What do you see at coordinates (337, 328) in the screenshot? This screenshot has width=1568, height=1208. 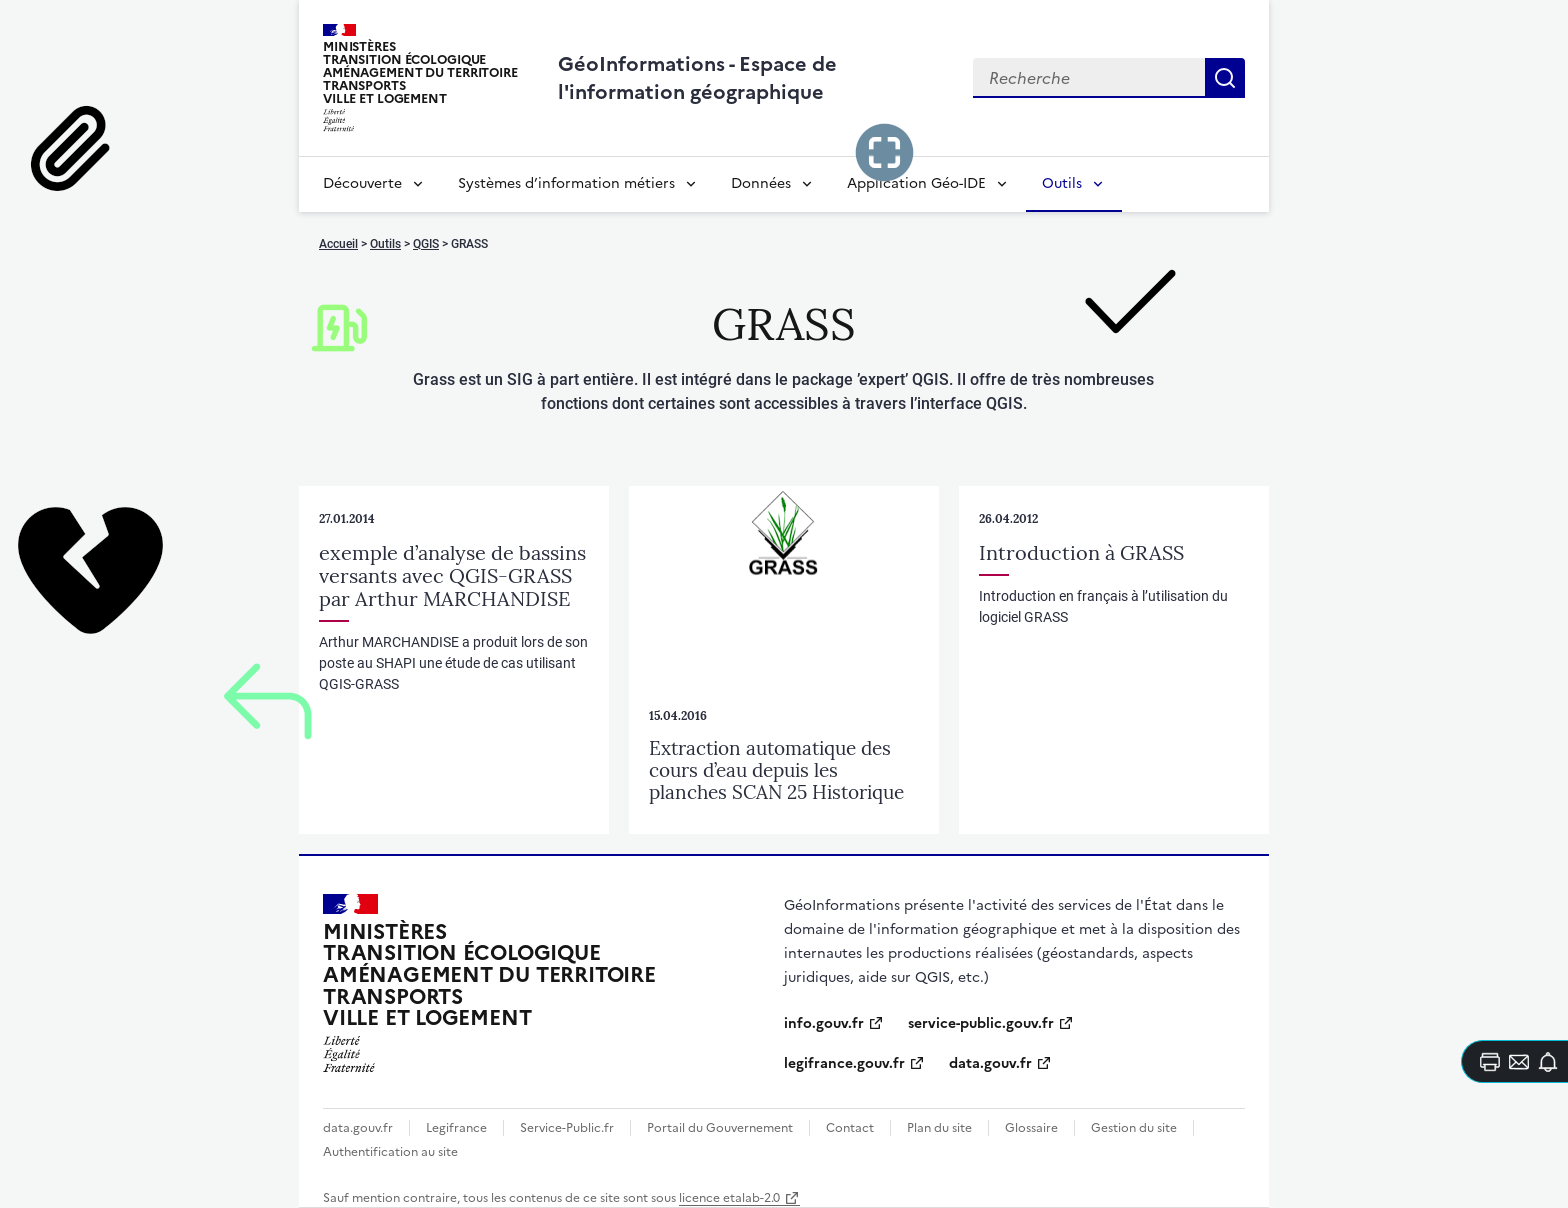 I see `find nearby EV charging stations` at bounding box center [337, 328].